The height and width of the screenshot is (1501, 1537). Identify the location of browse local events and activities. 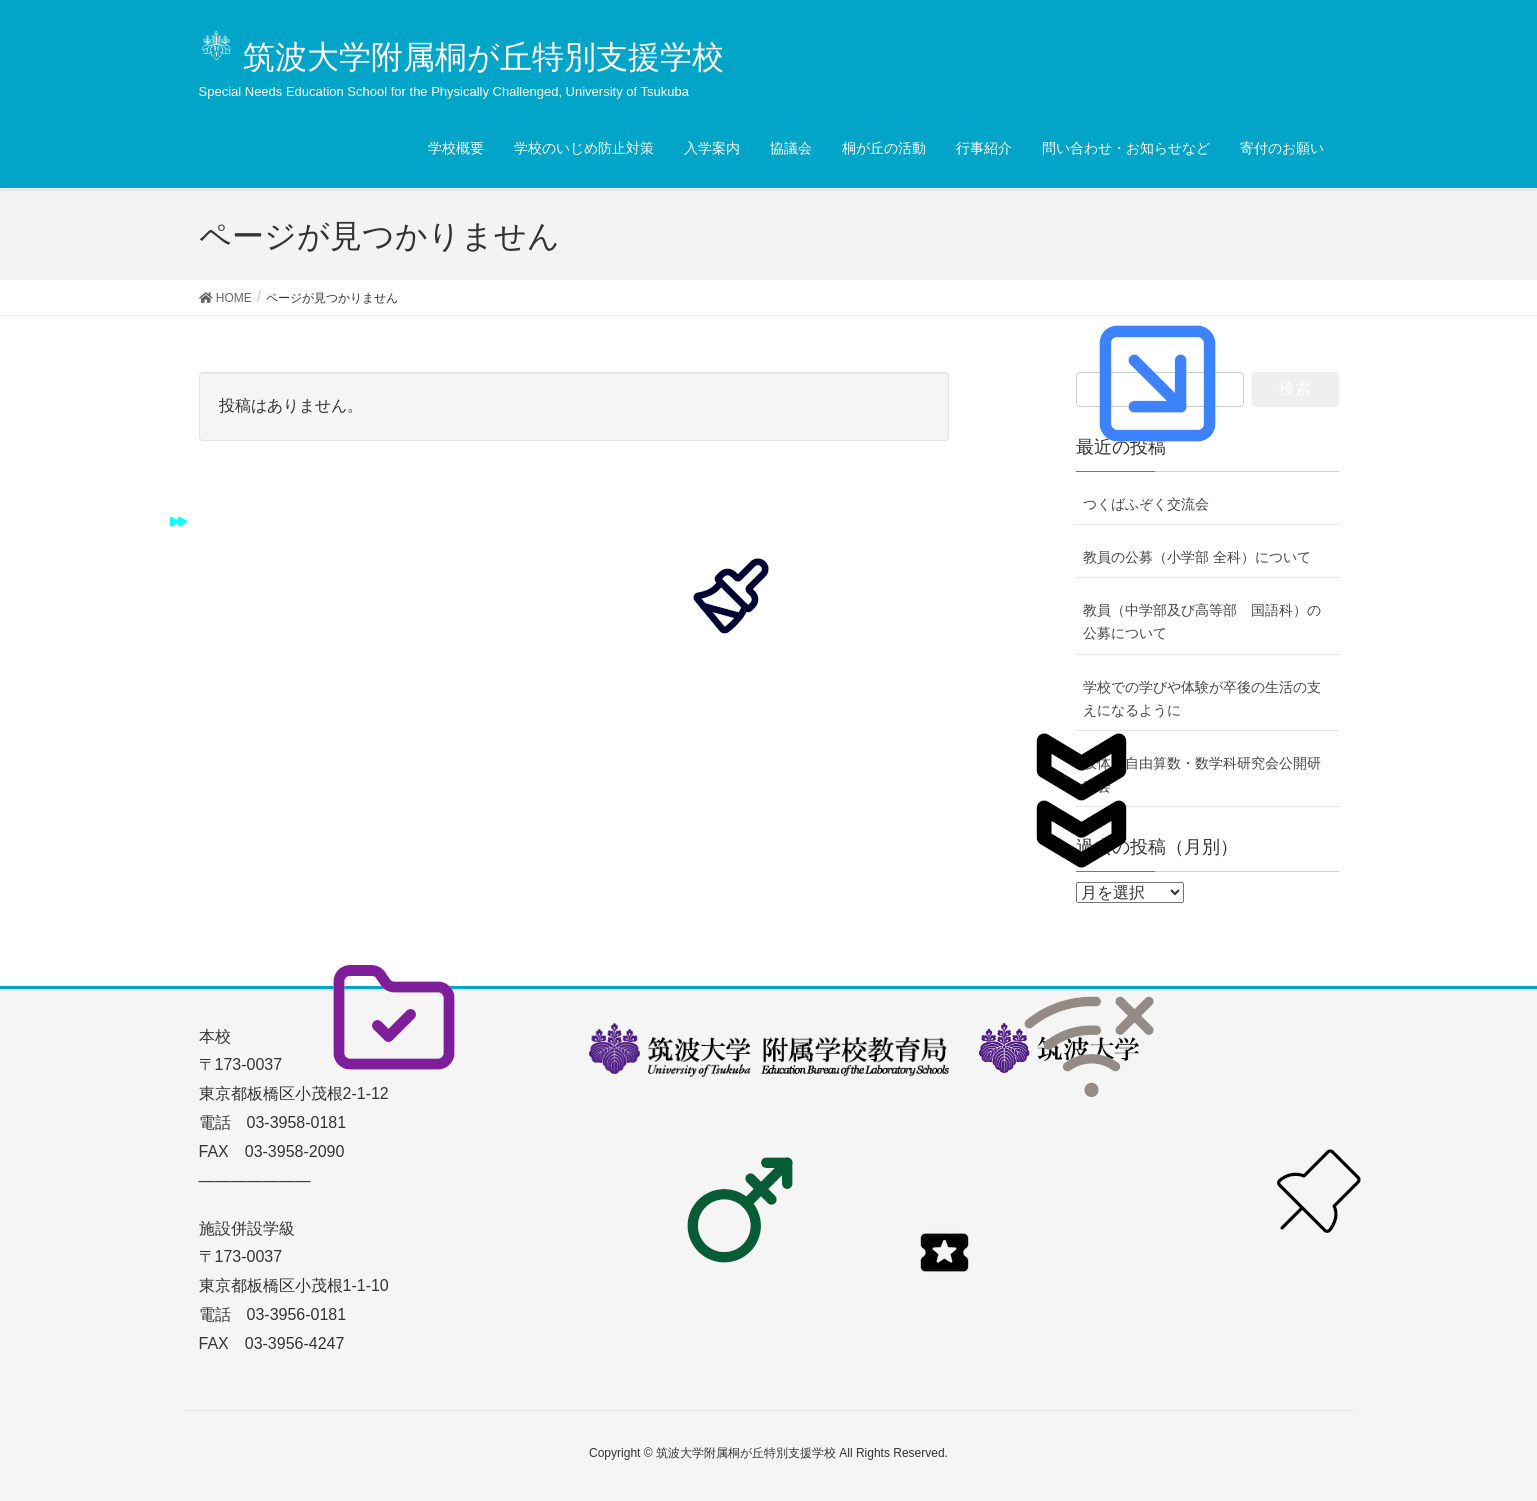
(944, 1252).